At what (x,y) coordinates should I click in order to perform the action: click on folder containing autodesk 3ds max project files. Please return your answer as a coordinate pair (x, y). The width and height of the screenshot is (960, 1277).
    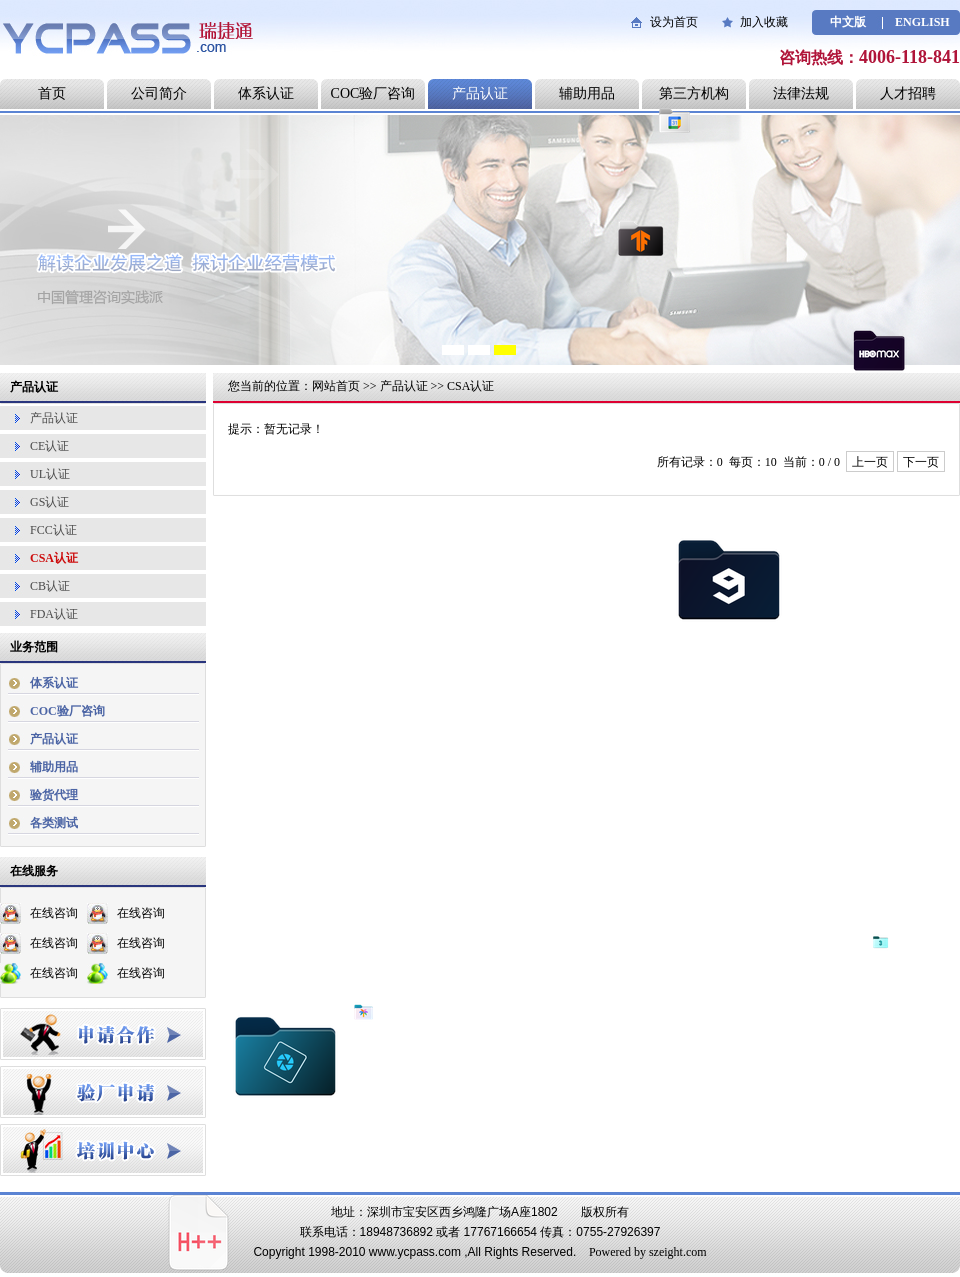
    Looking at the image, I should click on (880, 942).